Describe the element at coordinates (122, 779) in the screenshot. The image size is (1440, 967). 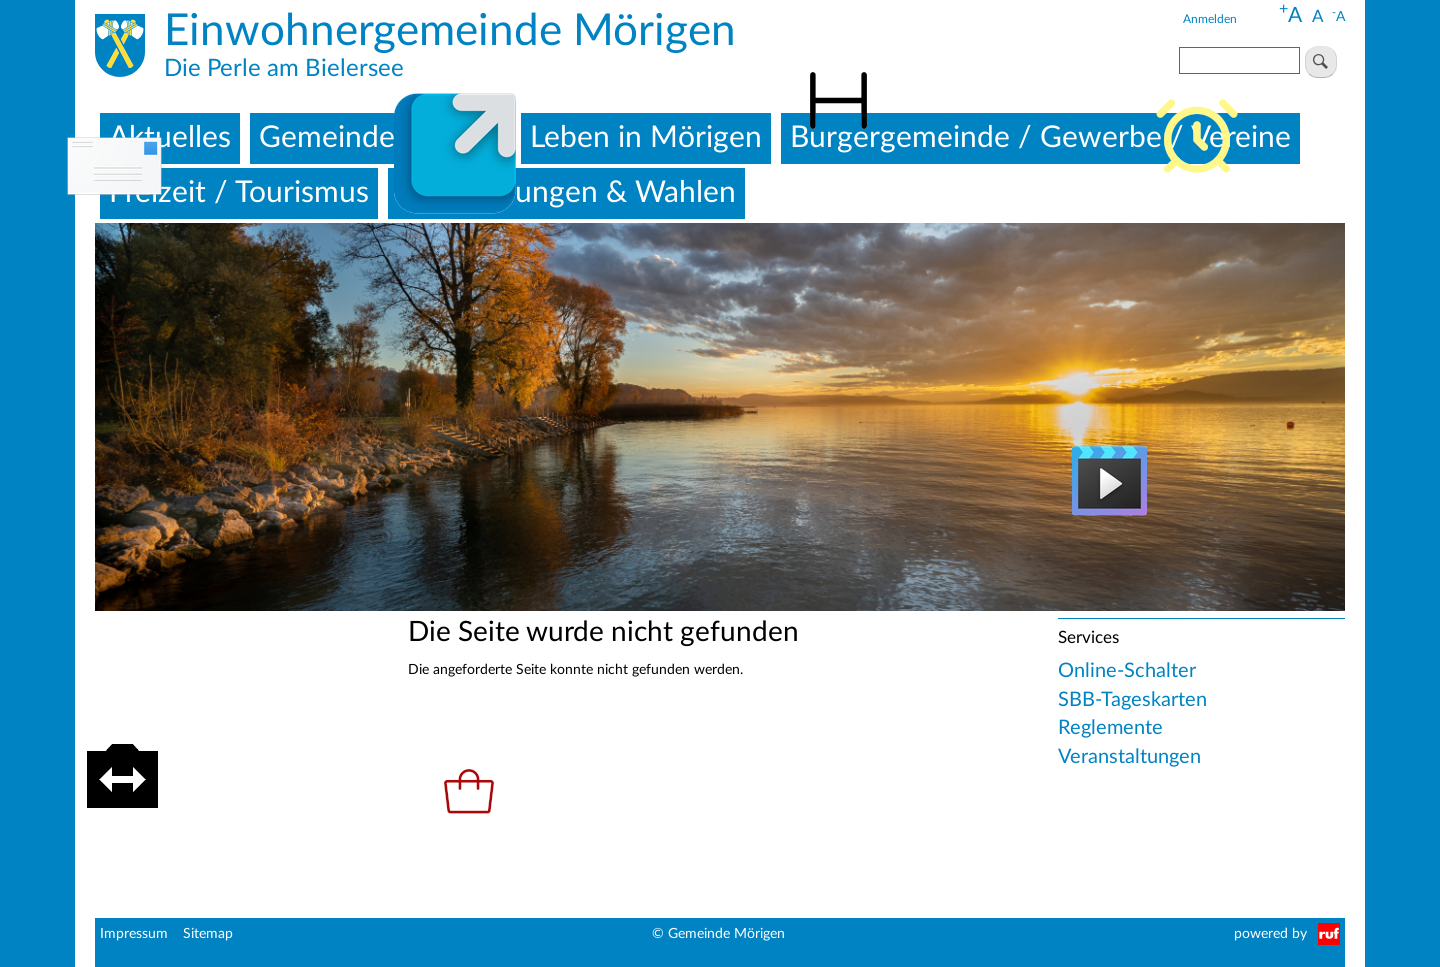
I see `switch between front and rear camera` at that location.